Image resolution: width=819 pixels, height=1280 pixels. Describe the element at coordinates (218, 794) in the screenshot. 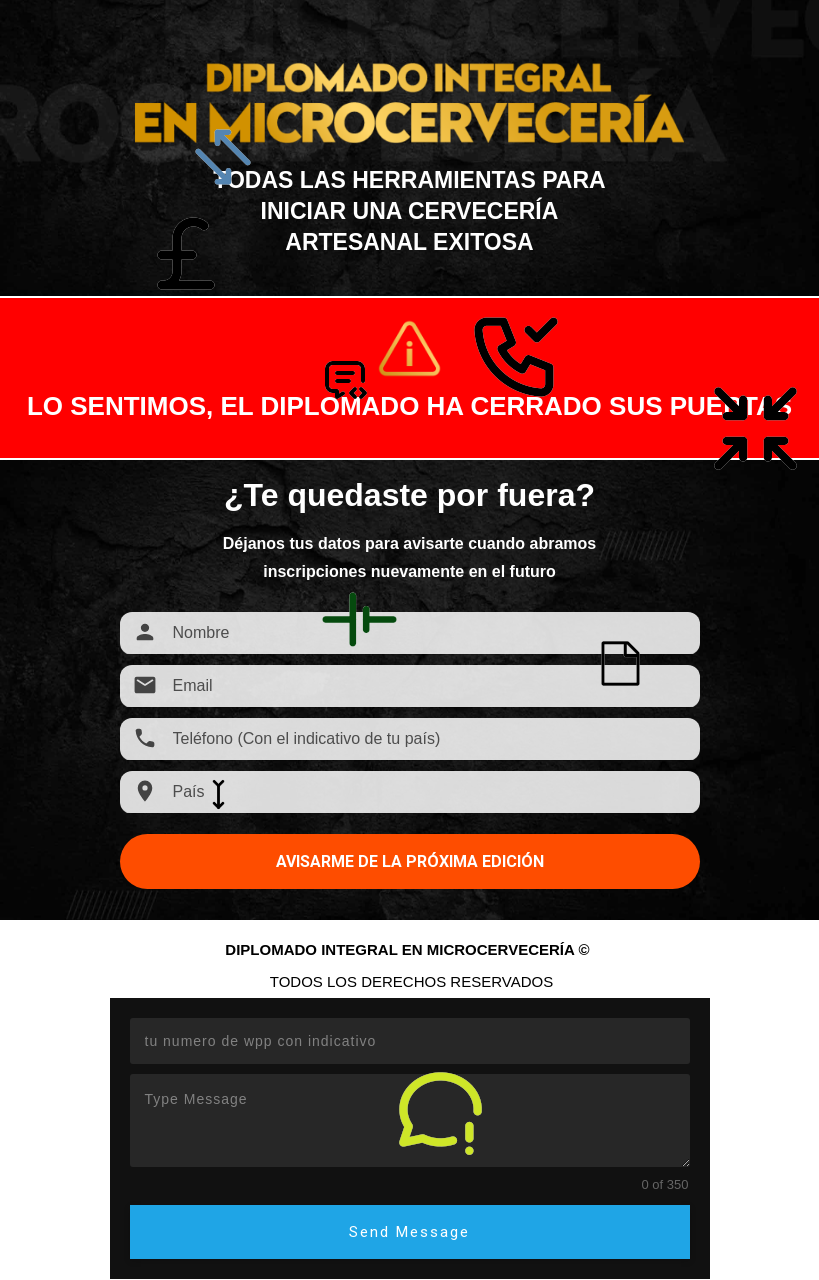

I see `scroll down to view more content` at that location.